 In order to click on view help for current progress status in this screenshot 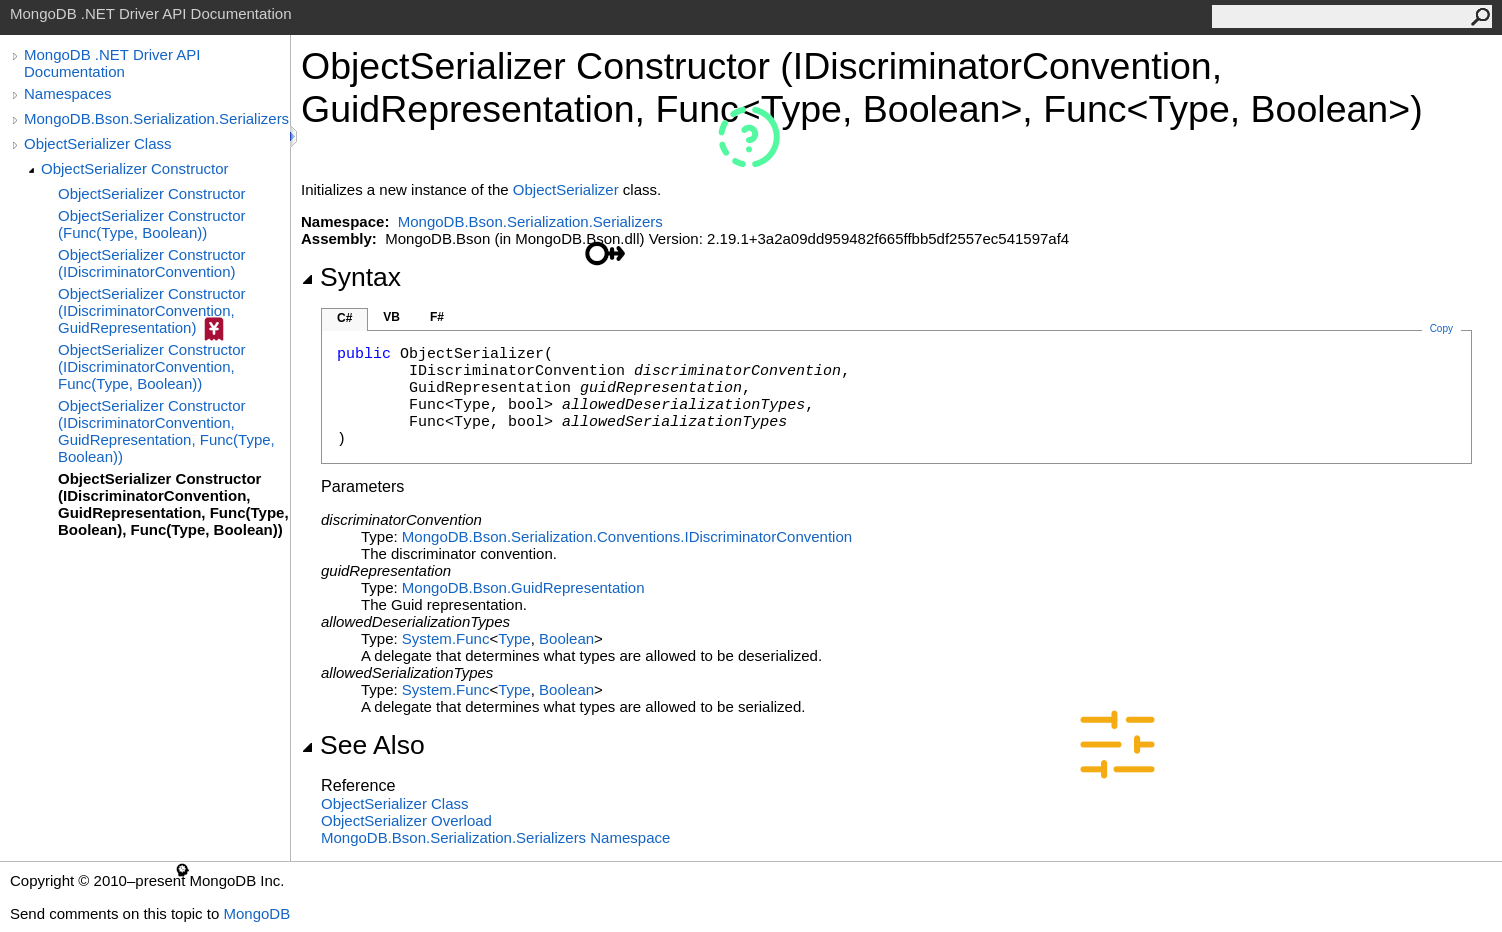, I will do `click(749, 137)`.